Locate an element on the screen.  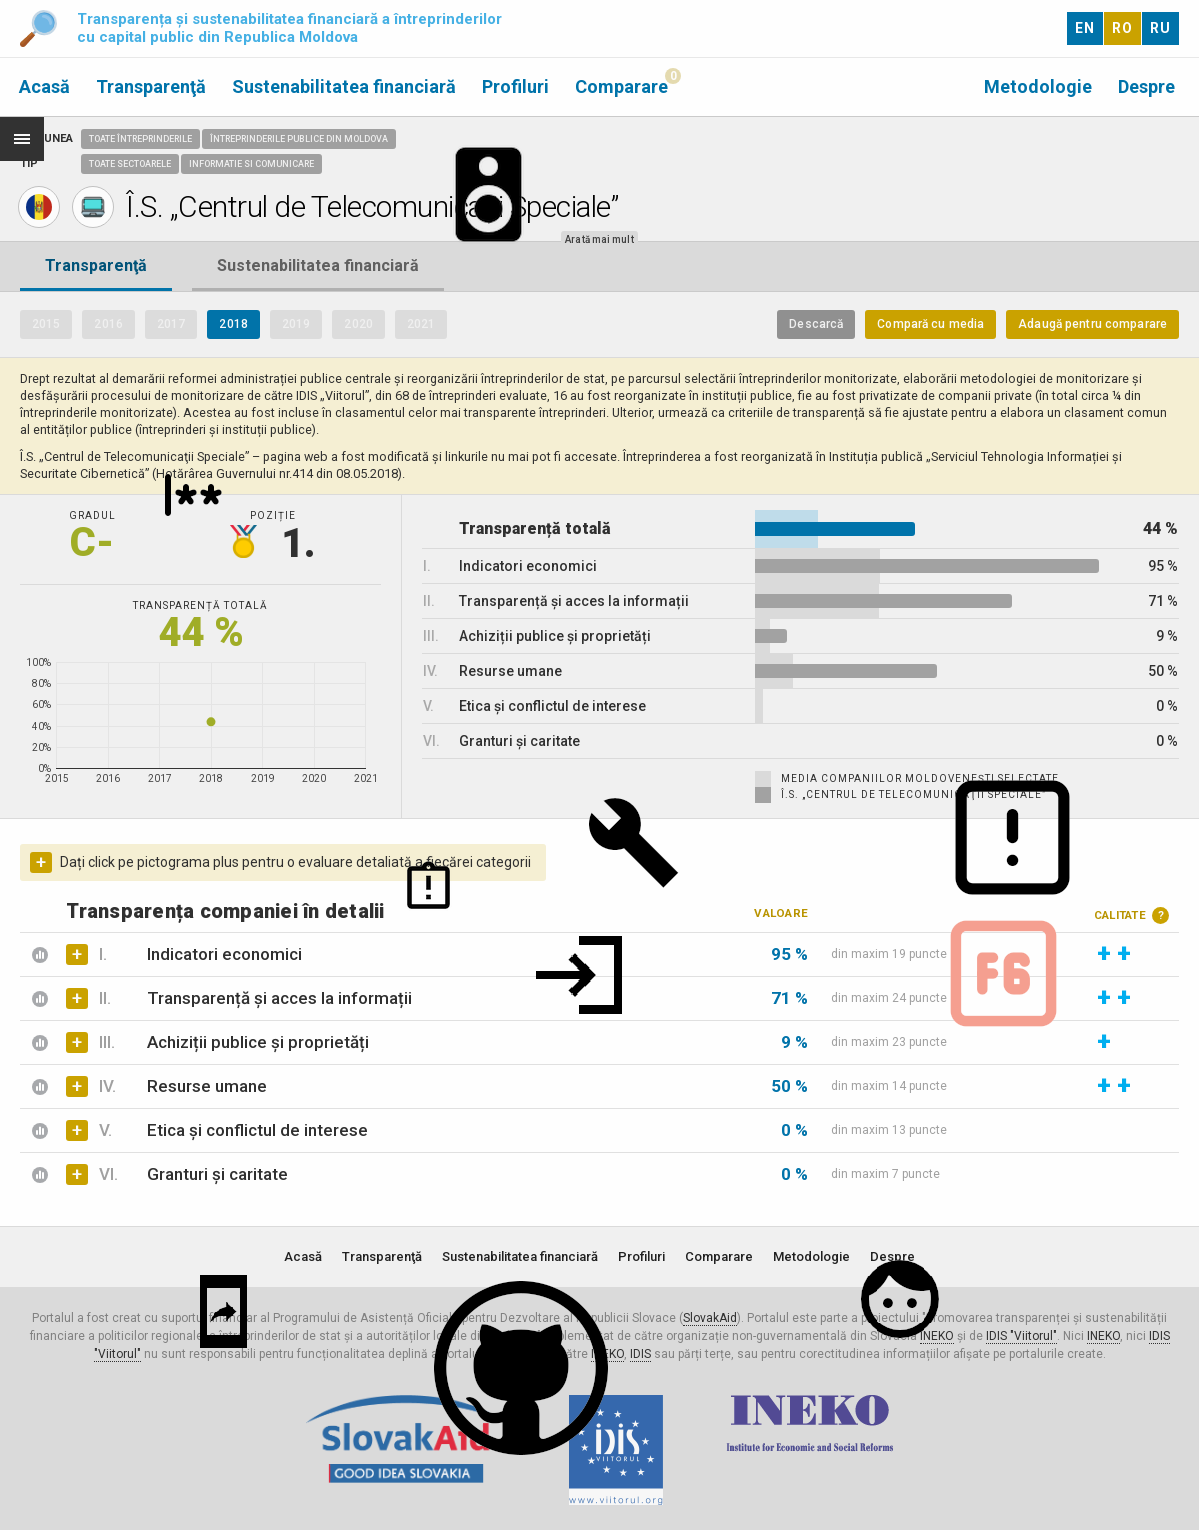
share your mobile screen is located at coordinates (223, 1311).